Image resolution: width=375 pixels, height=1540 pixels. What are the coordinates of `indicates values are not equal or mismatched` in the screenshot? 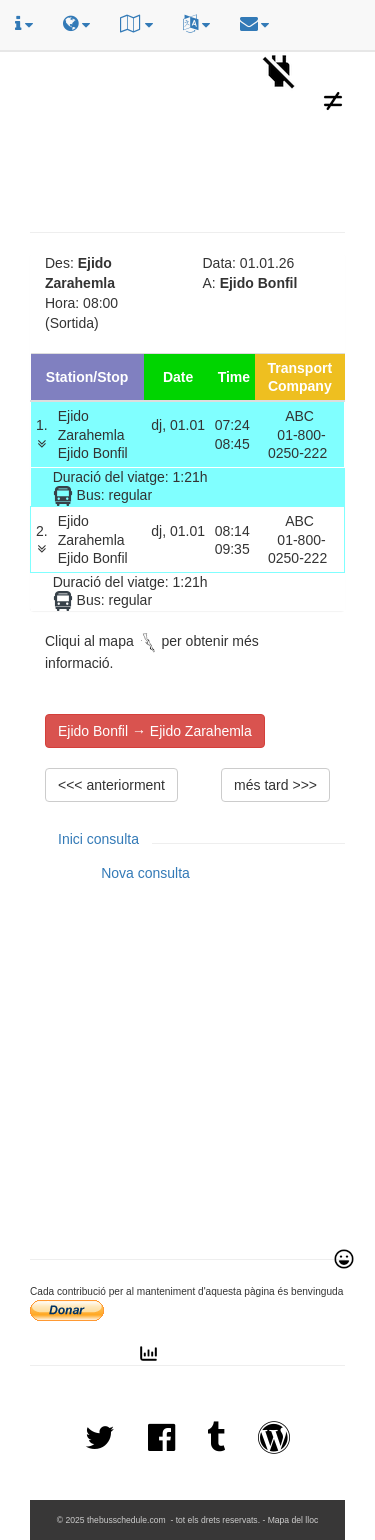 It's located at (333, 101).